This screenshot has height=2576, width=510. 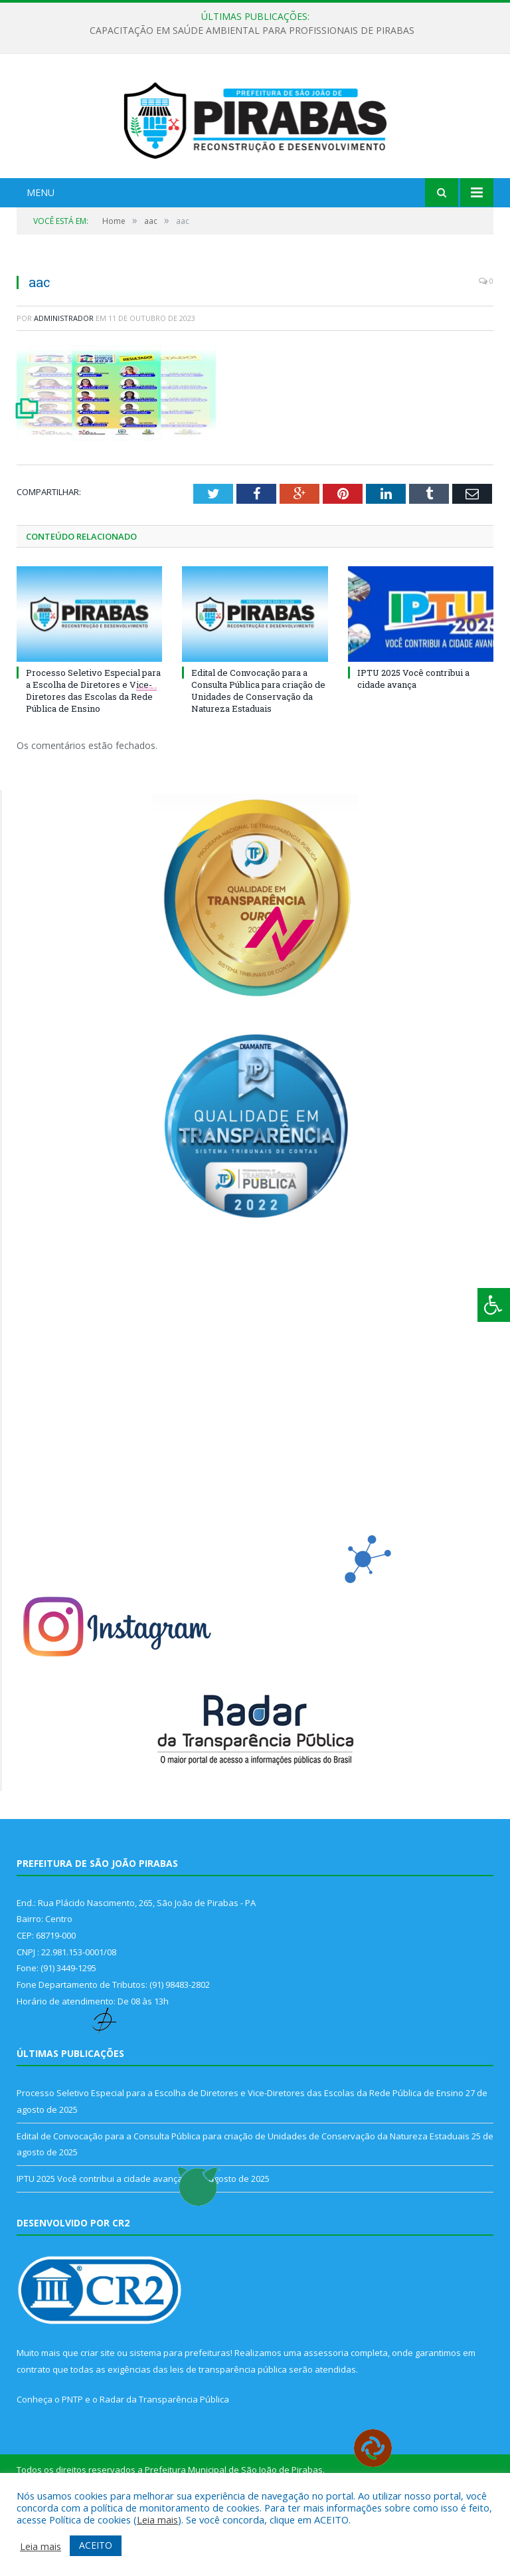 I want to click on open icinga monitoring dashboard, so click(x=368, y=1559).